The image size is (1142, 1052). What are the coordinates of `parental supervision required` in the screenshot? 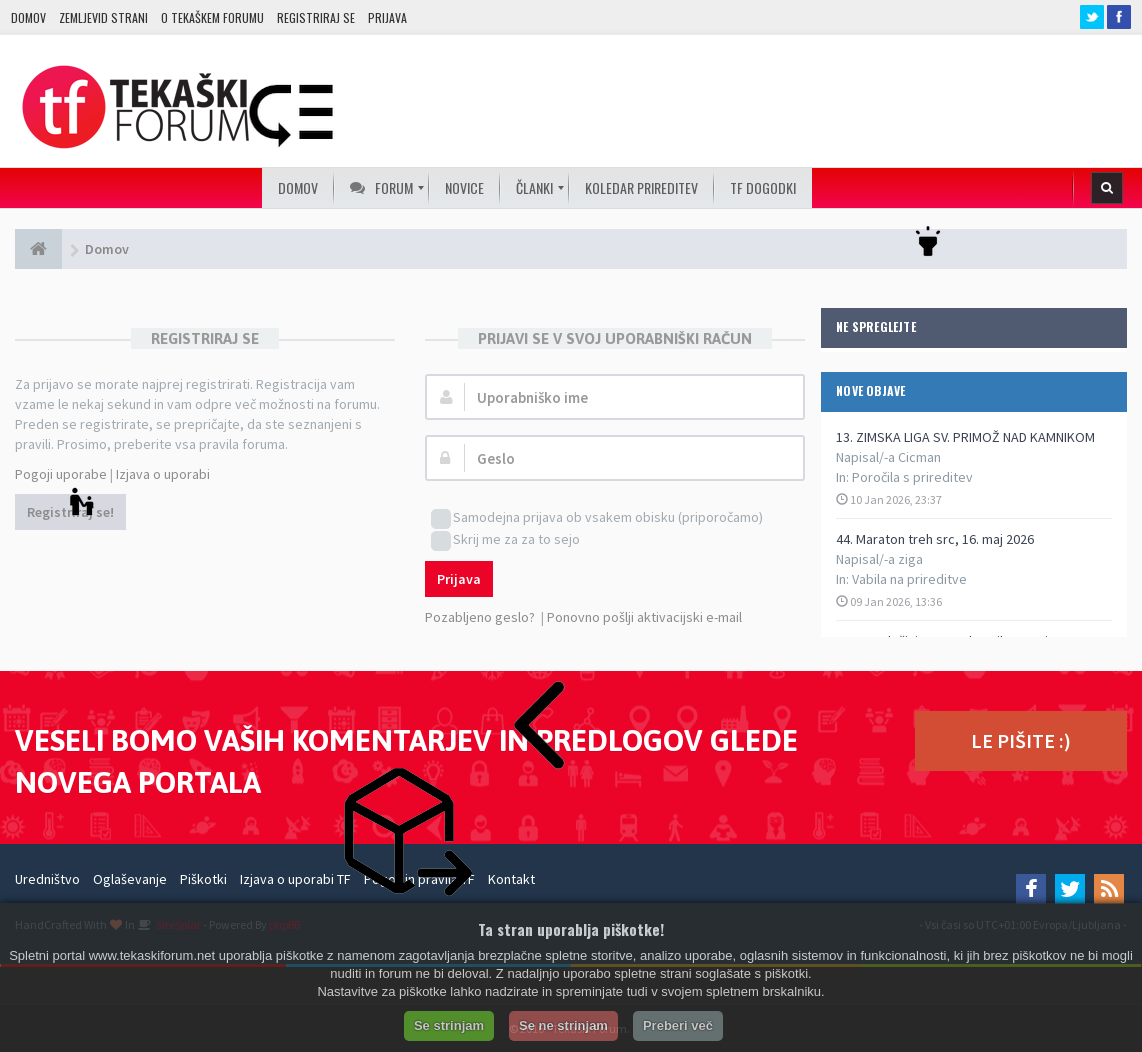 It's located at (82, 501).